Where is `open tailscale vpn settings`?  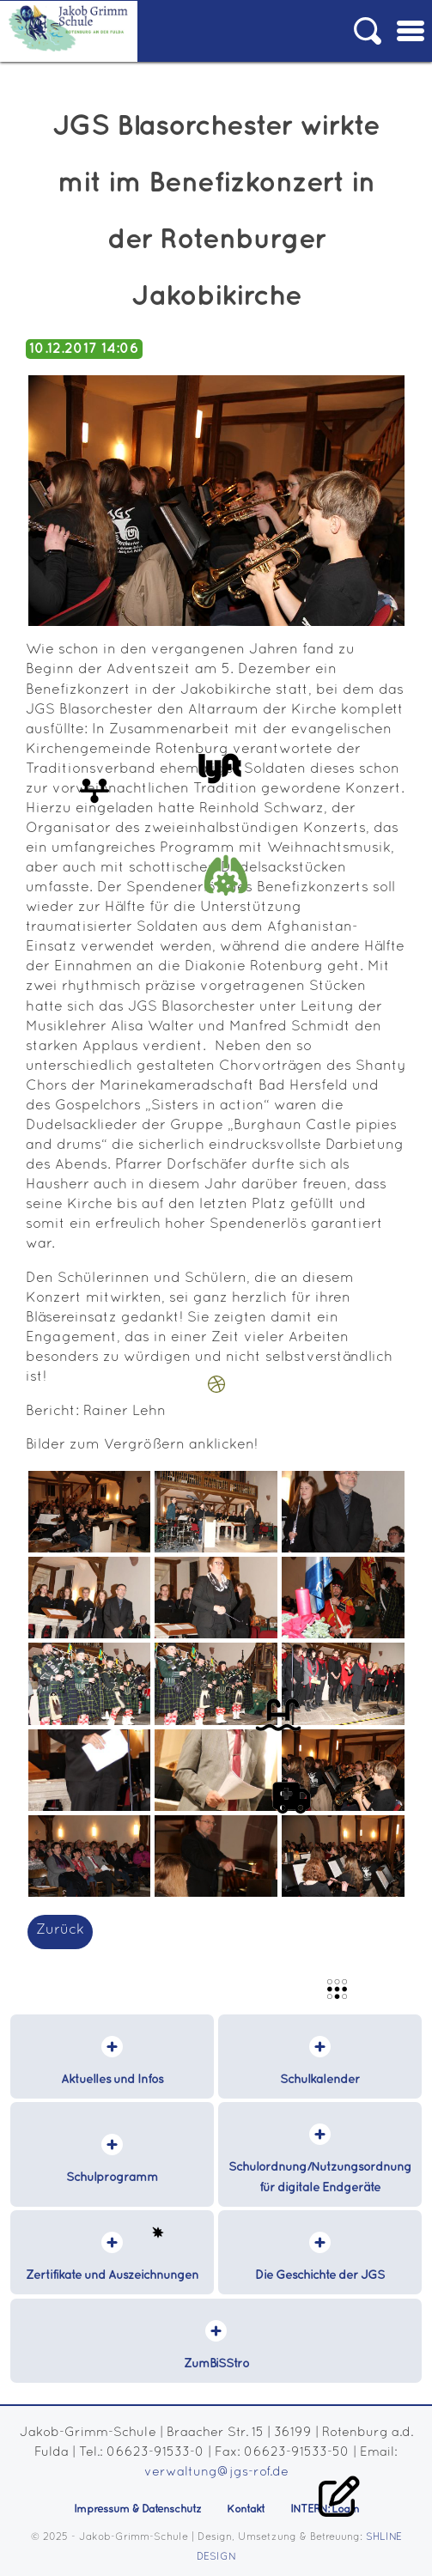
open tailscale vpn settings is located at coordinates (337, 1989).